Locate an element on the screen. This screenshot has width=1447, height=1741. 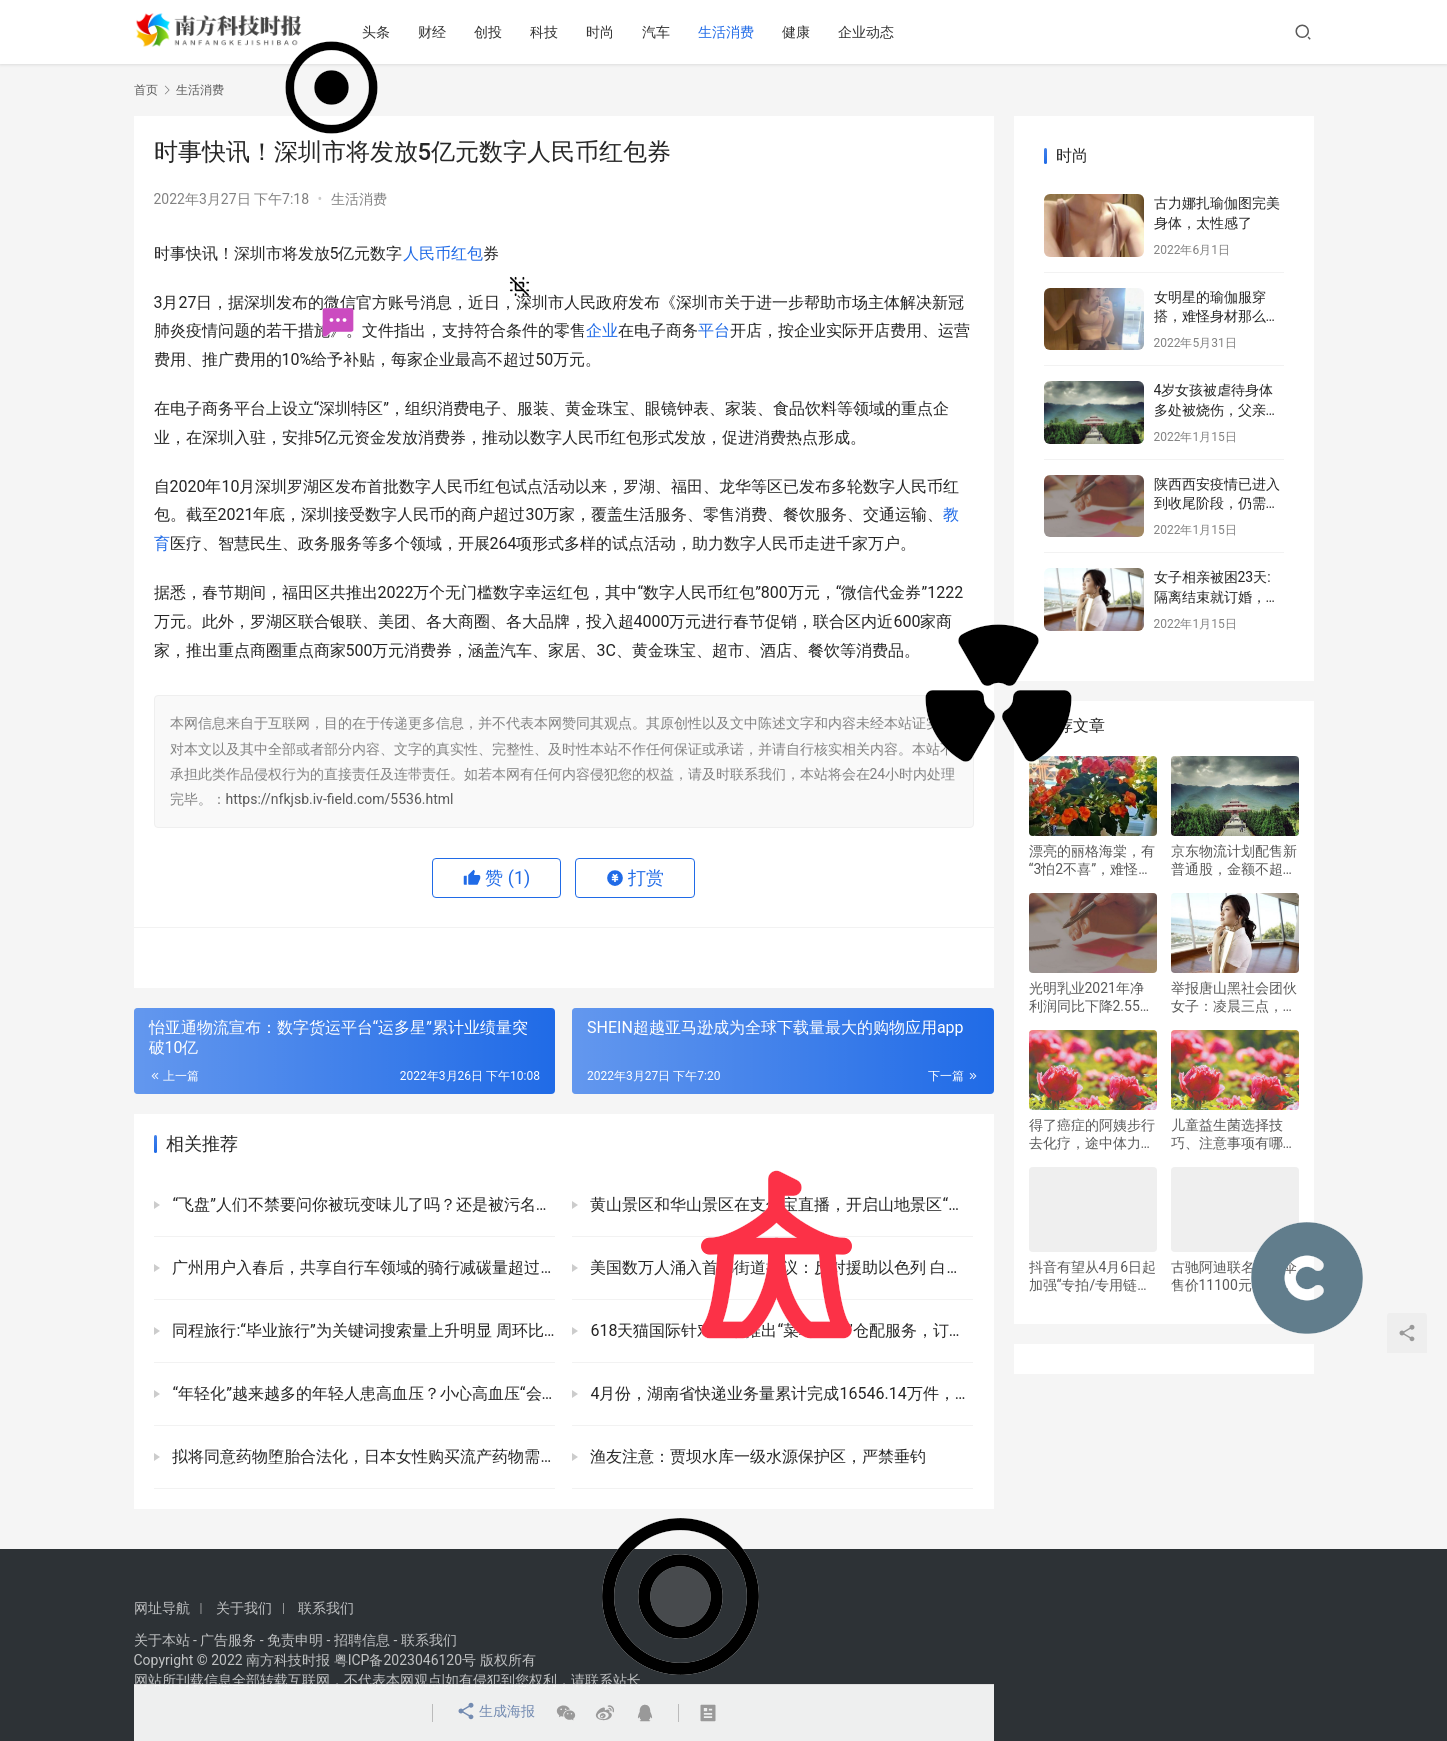
select a single option from a list is located at coordinates (680, 1596).